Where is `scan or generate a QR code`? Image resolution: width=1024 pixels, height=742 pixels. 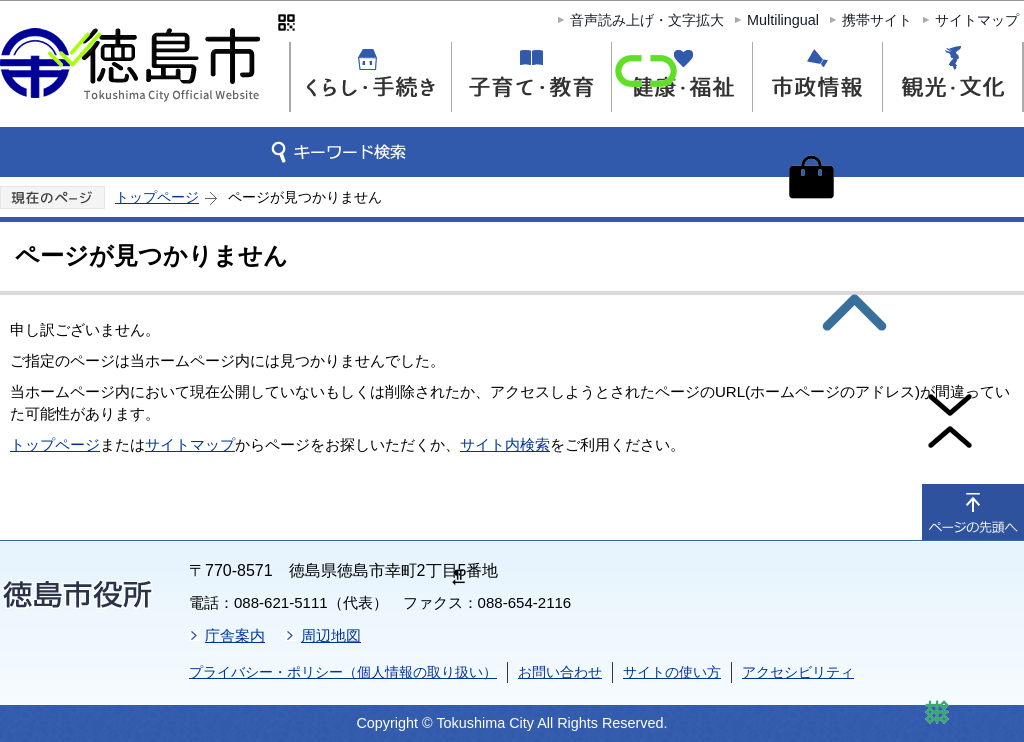 scan or generate a QR code is located at coordinates (286, 22).